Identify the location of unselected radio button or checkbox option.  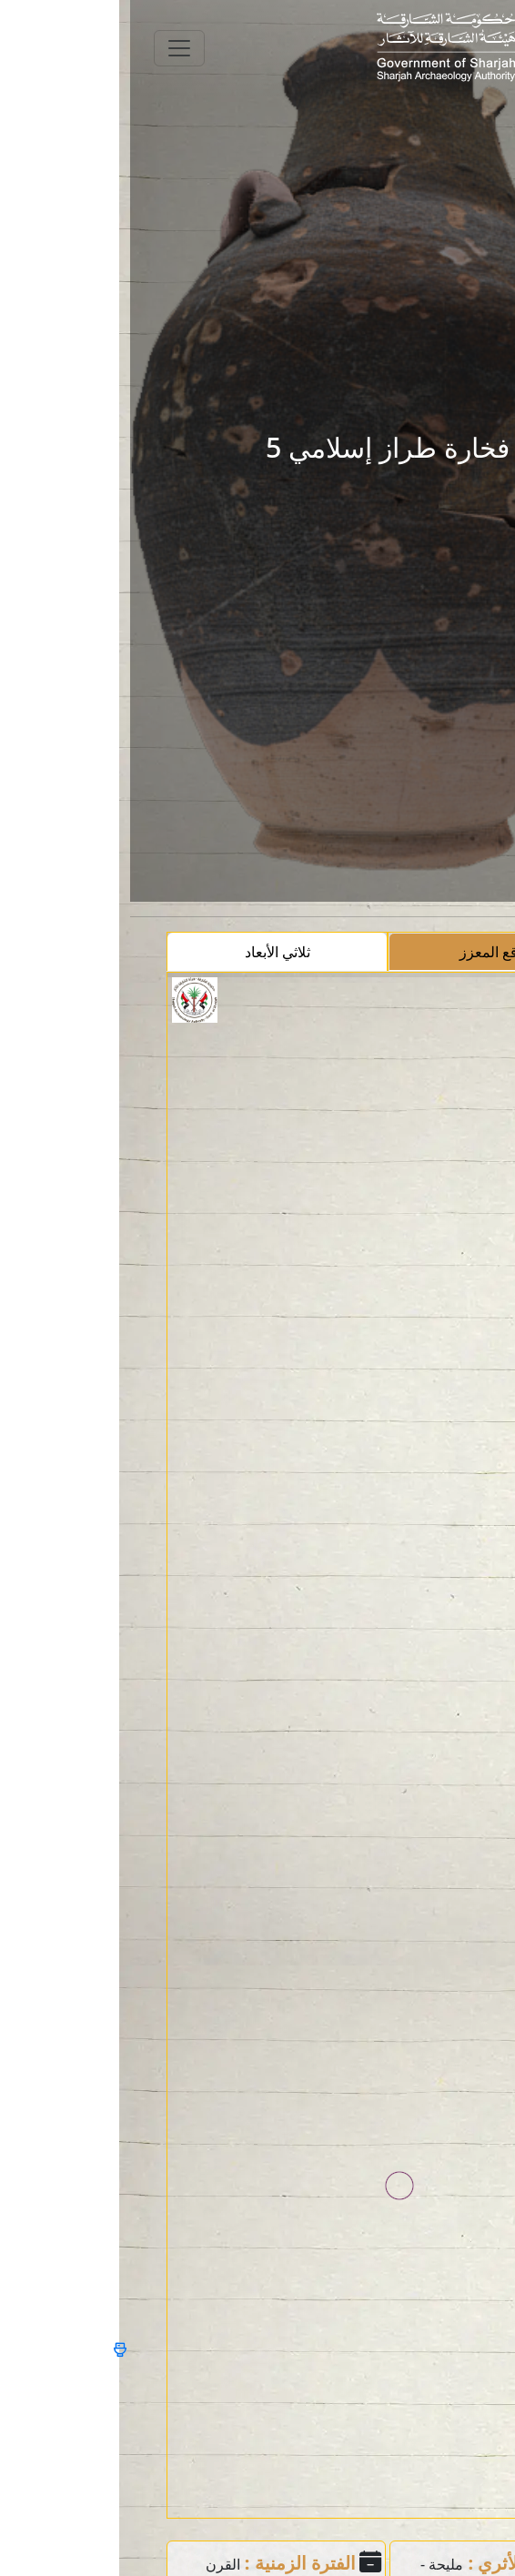
(399, 2186).